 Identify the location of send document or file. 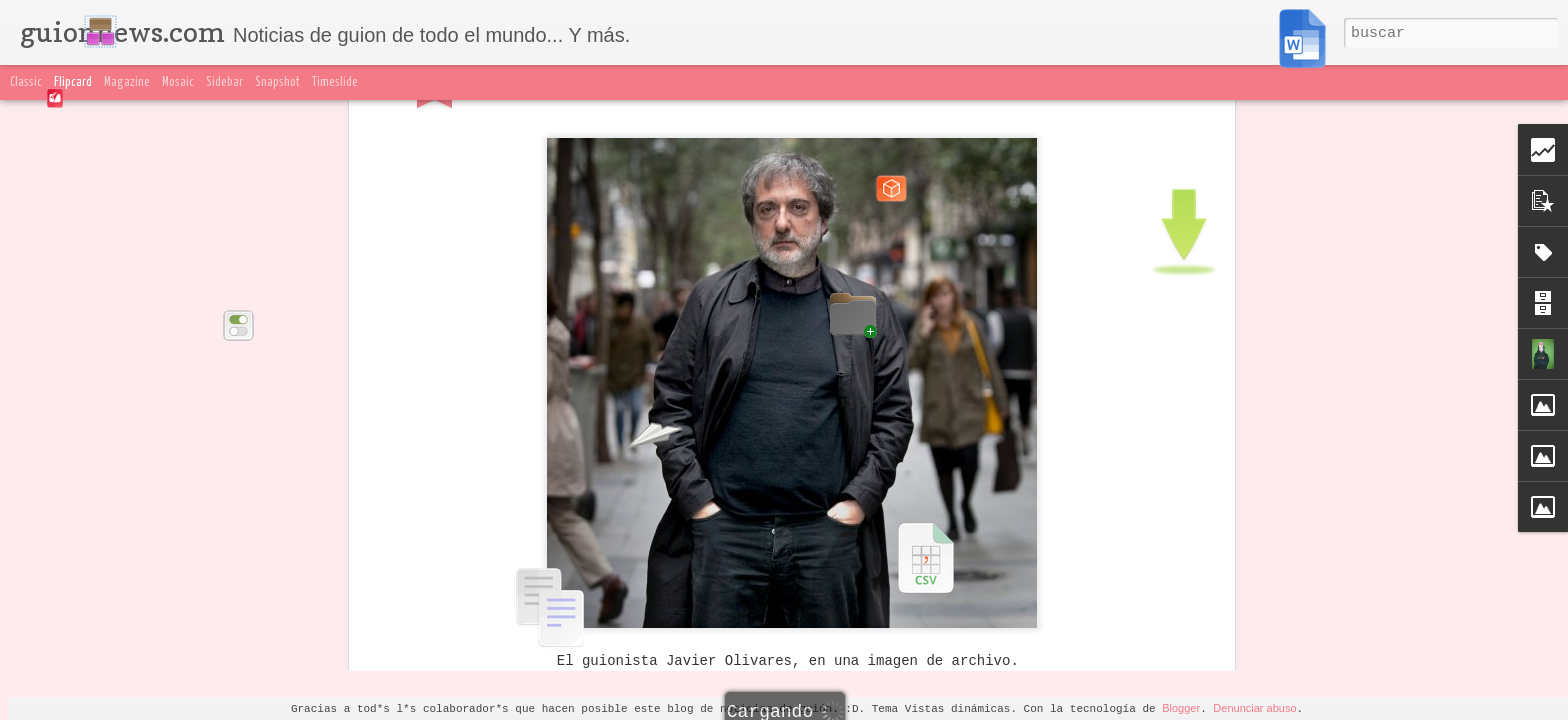
(655, 436).